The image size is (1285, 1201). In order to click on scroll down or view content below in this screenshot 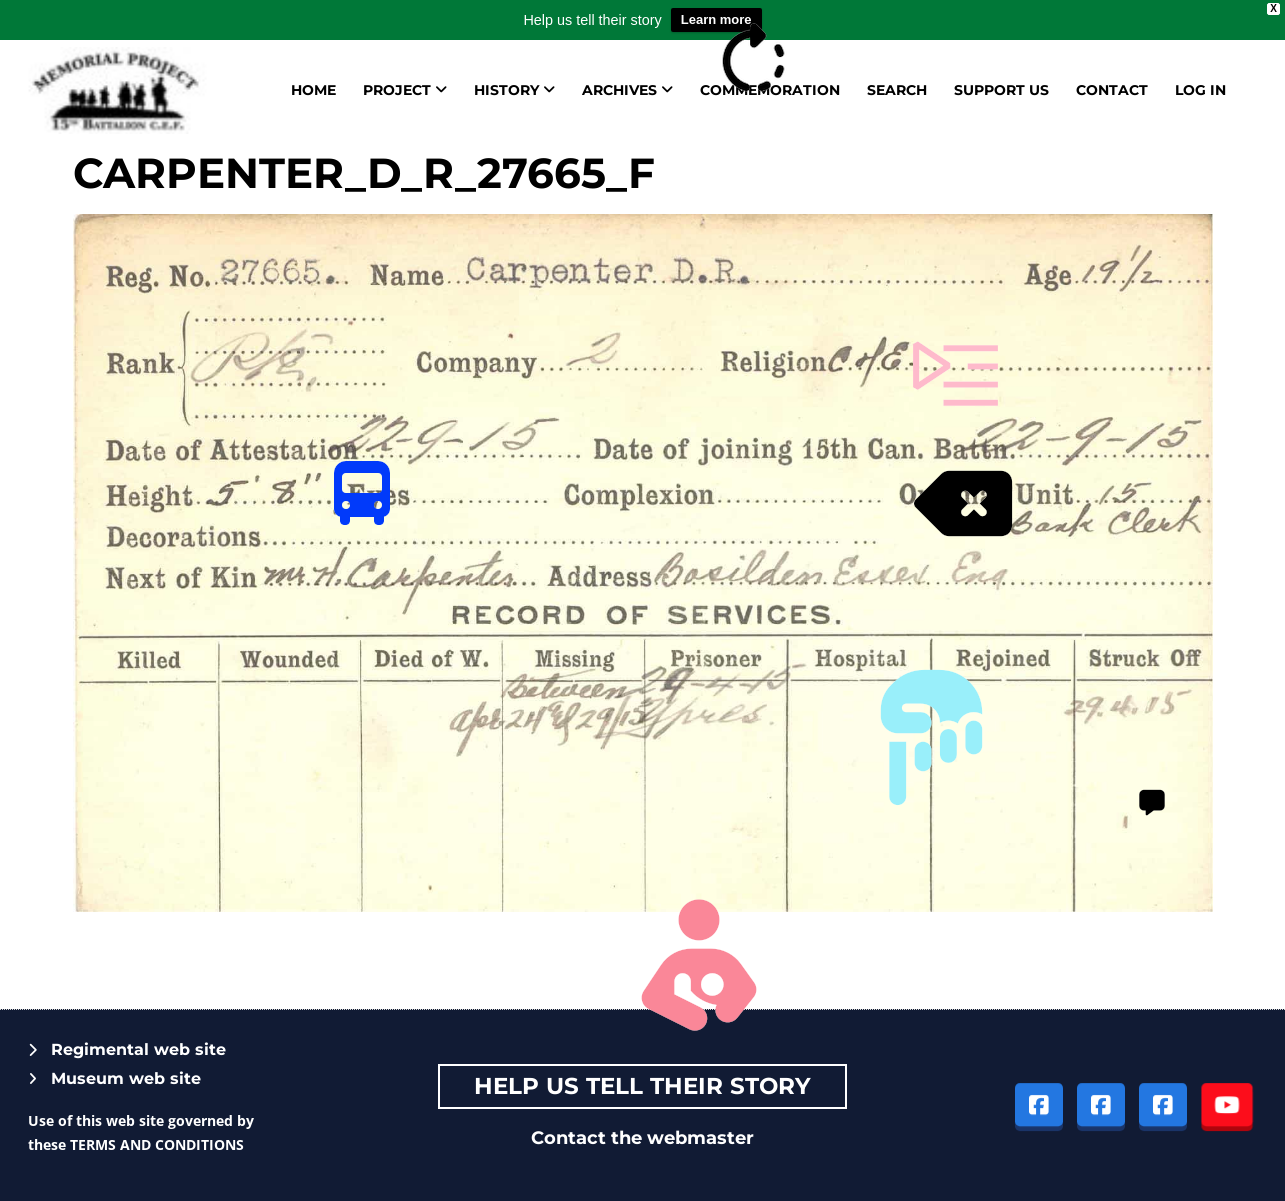, I will do `click(931, 737)`.